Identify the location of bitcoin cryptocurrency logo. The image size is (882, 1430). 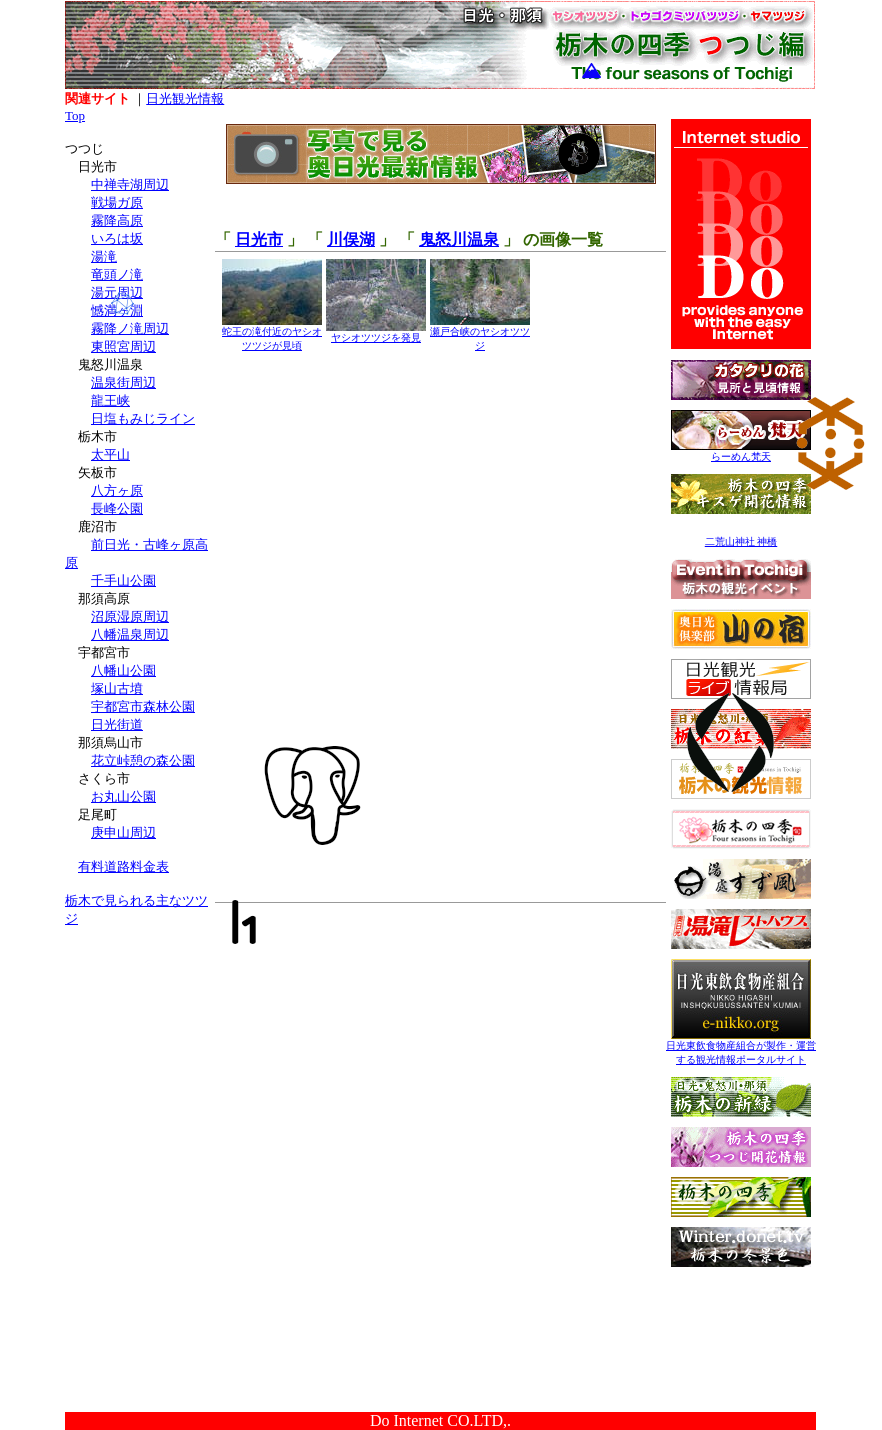
(579, 154).